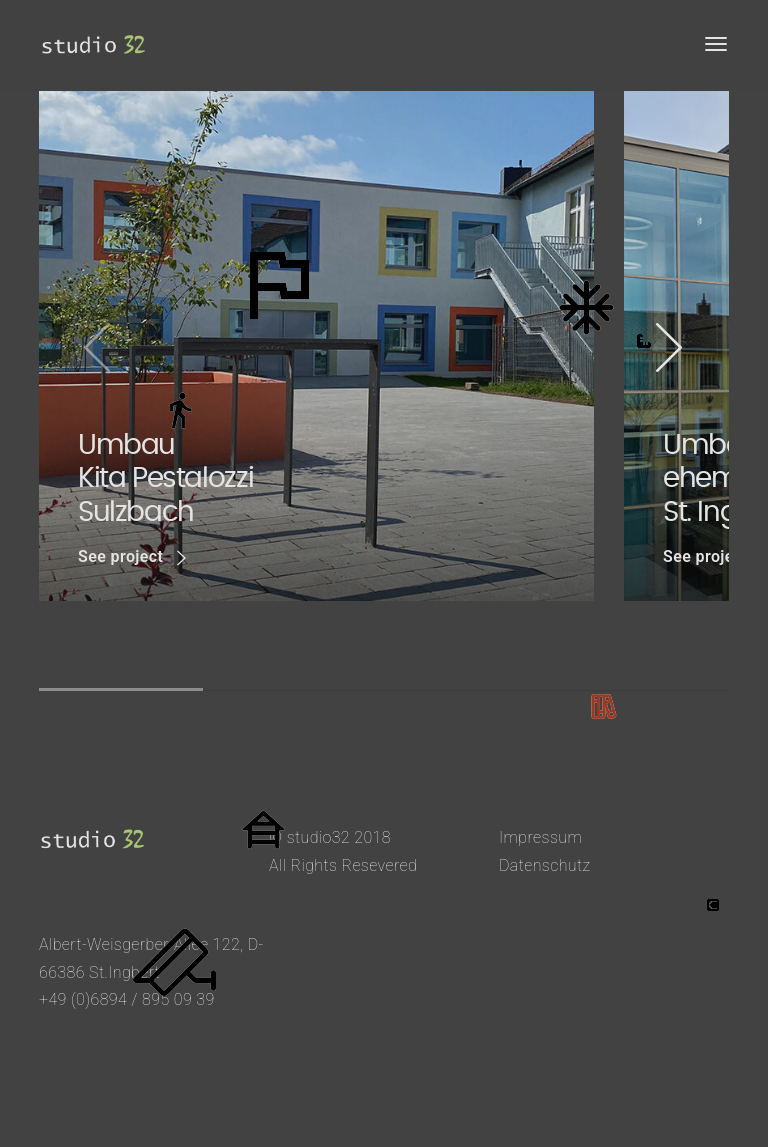 The height and width of the screenshot is (1147, 768). What do you see at coordinates (180, 410) in the screenshot?
I see `get walking directions` at bounding box center [180, 410].